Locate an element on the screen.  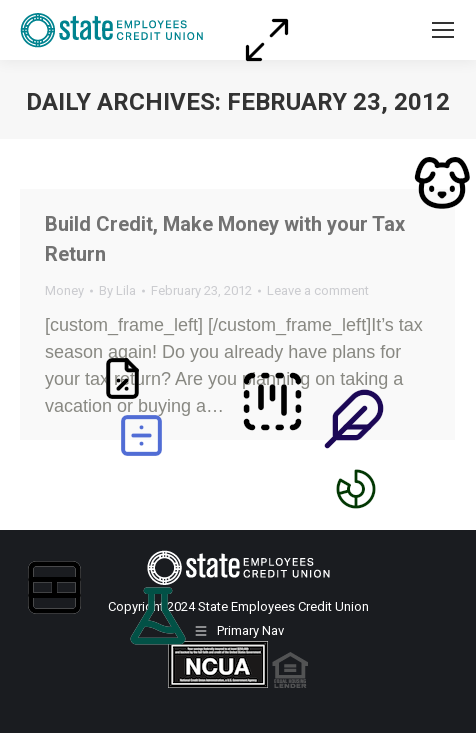
view analytics or statistics breakdown is located at coordinates (356, 489).